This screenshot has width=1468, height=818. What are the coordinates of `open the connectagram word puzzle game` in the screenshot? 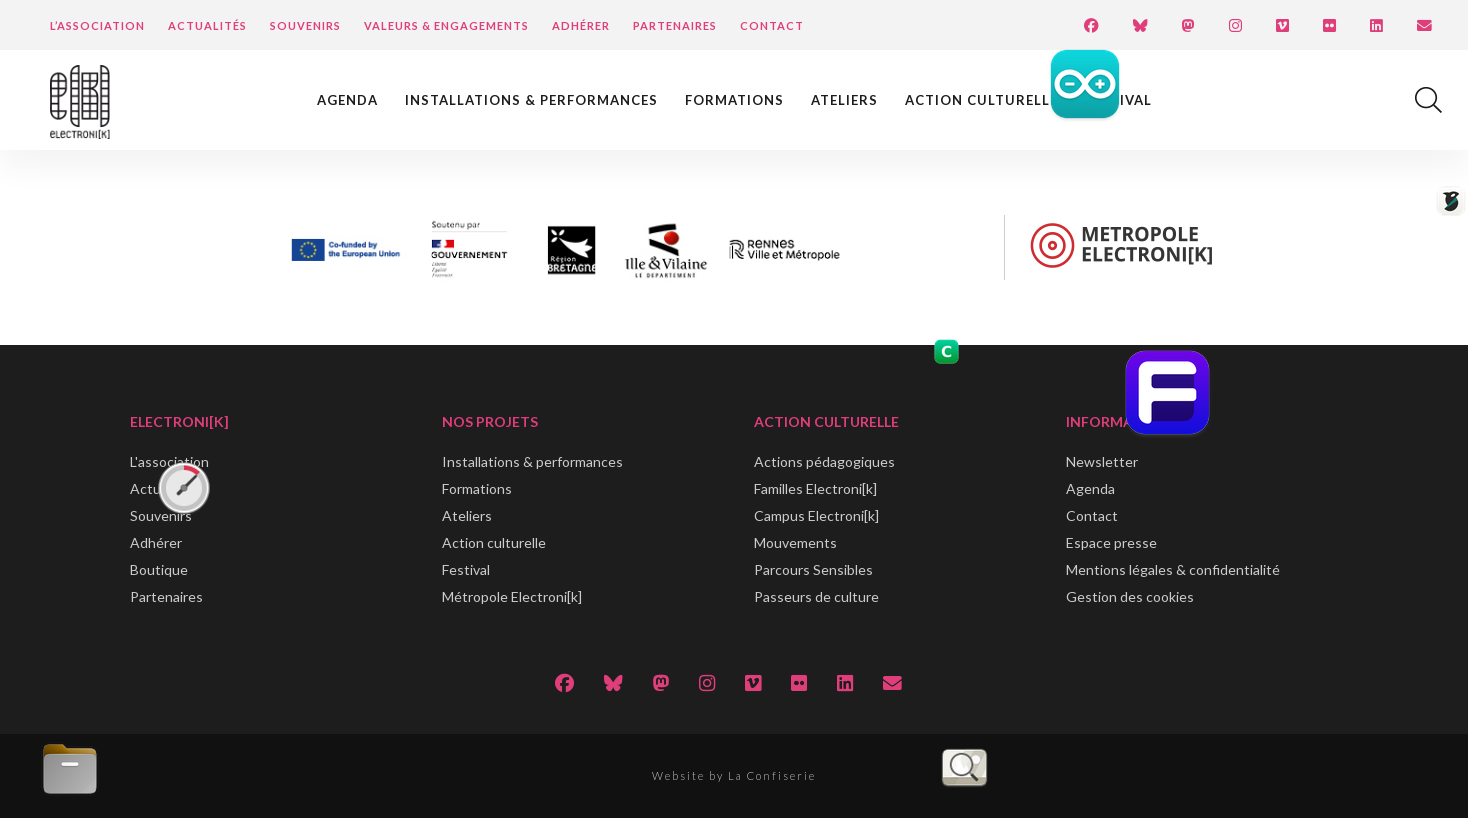 It's located at (946, 351).